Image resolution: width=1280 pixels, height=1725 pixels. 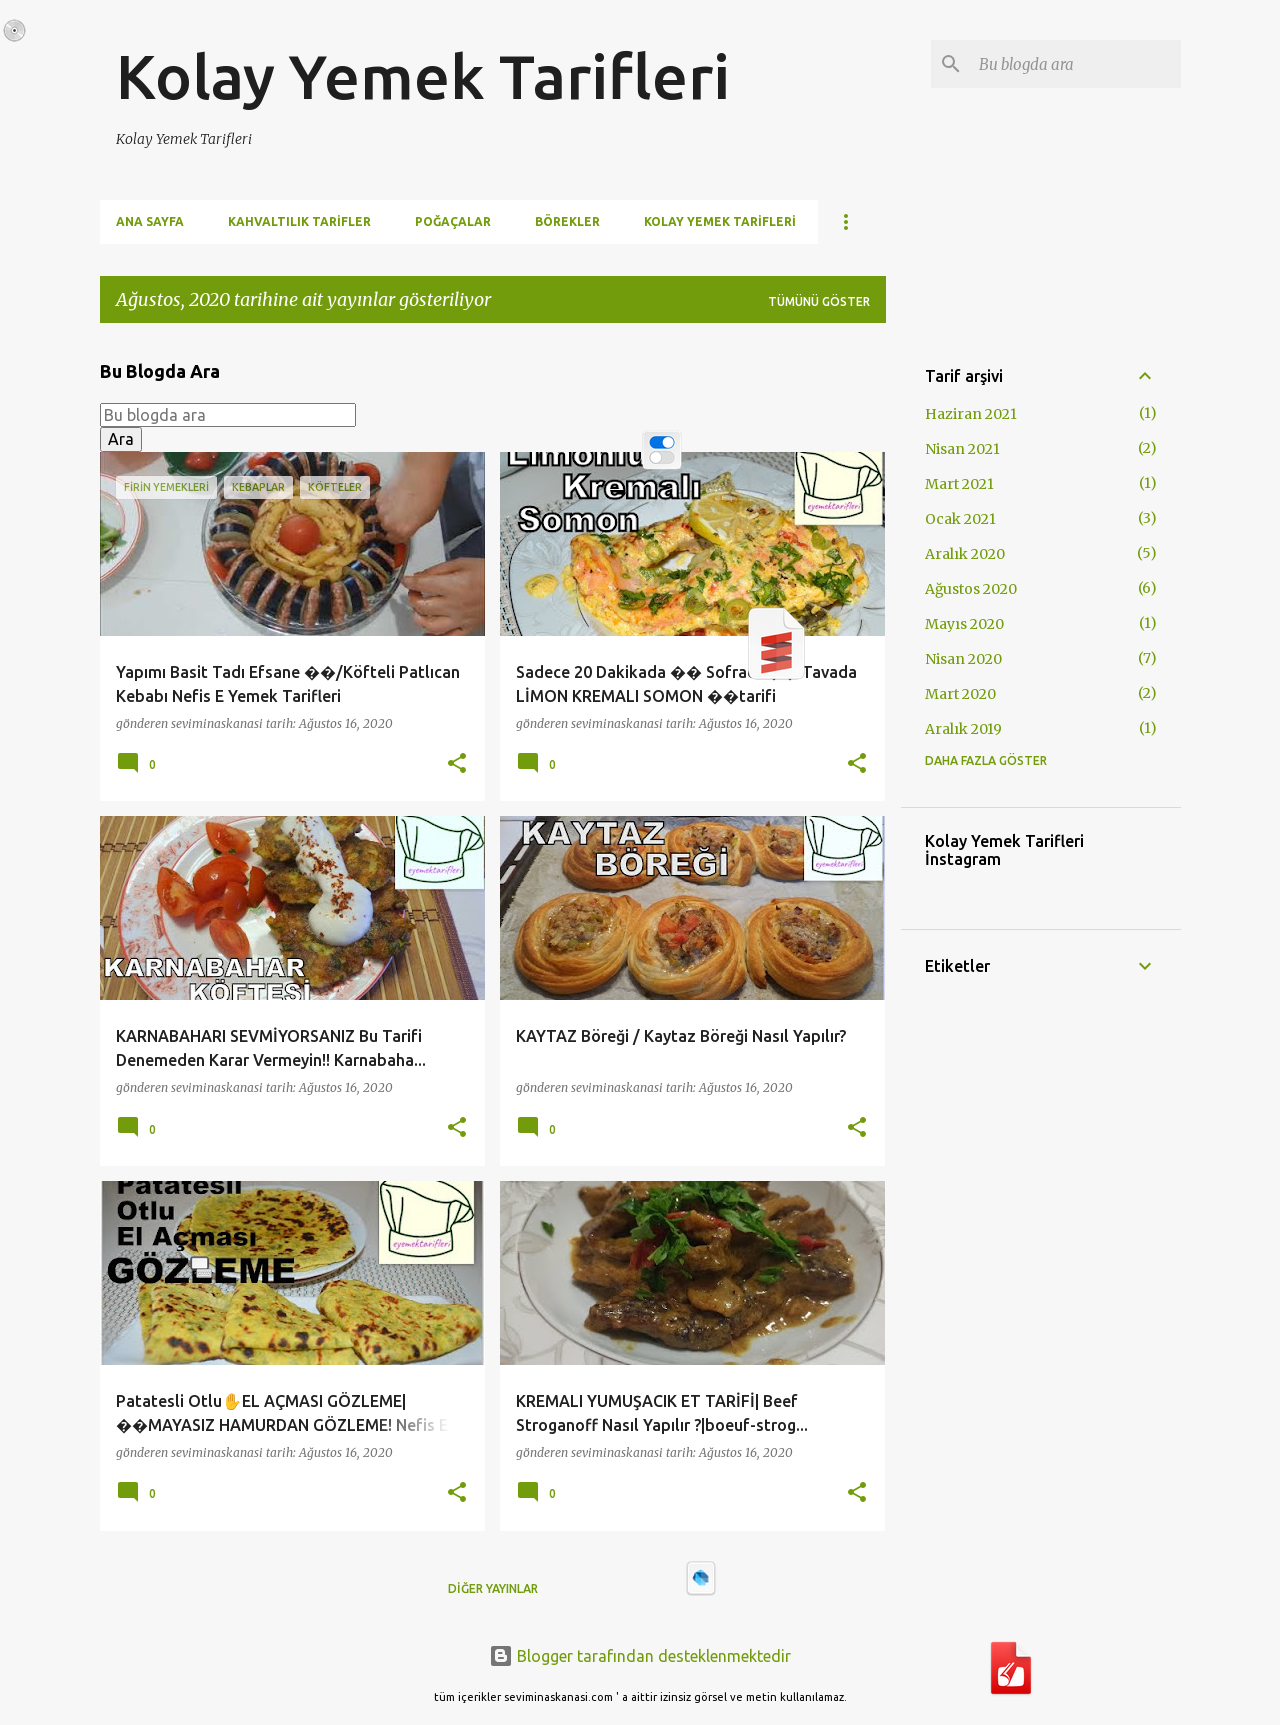 I want to click on open system preferences or settings, so click(x=662, y=450).